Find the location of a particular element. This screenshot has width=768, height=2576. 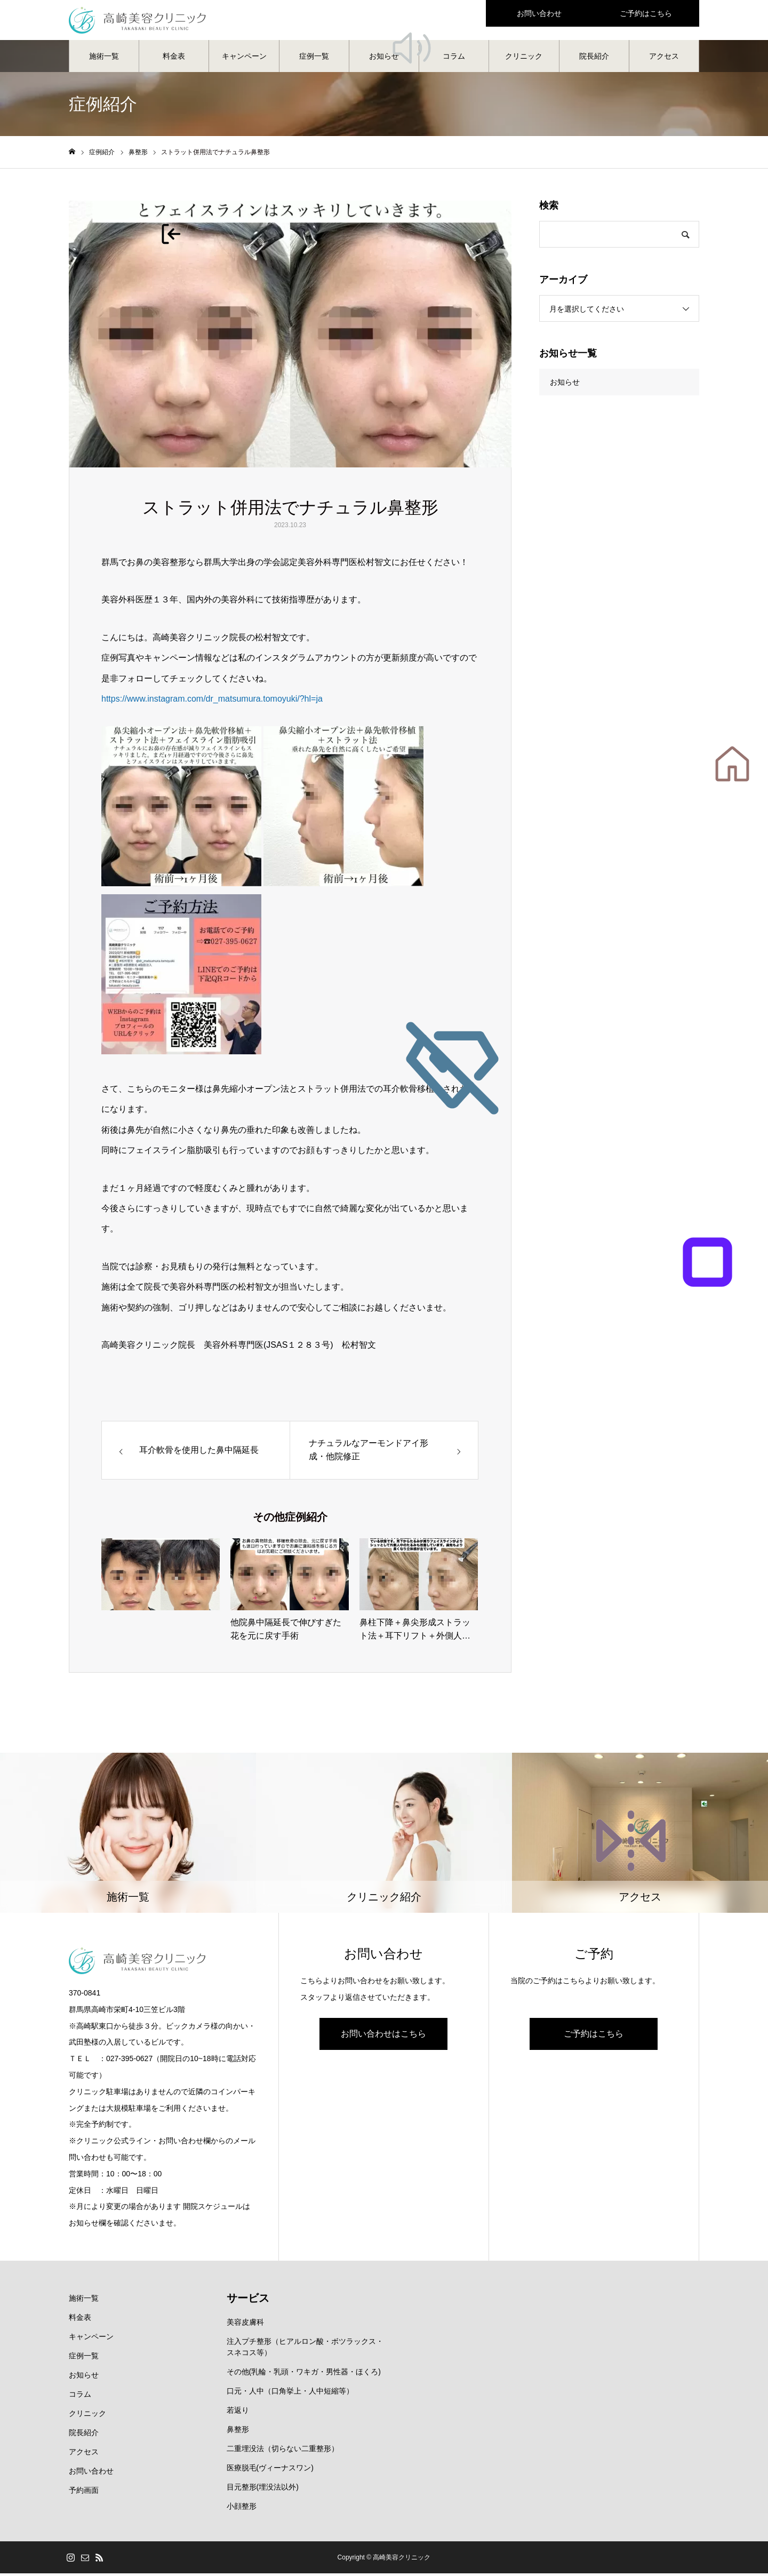

sign in to your account is located at coordinates (170, 234).